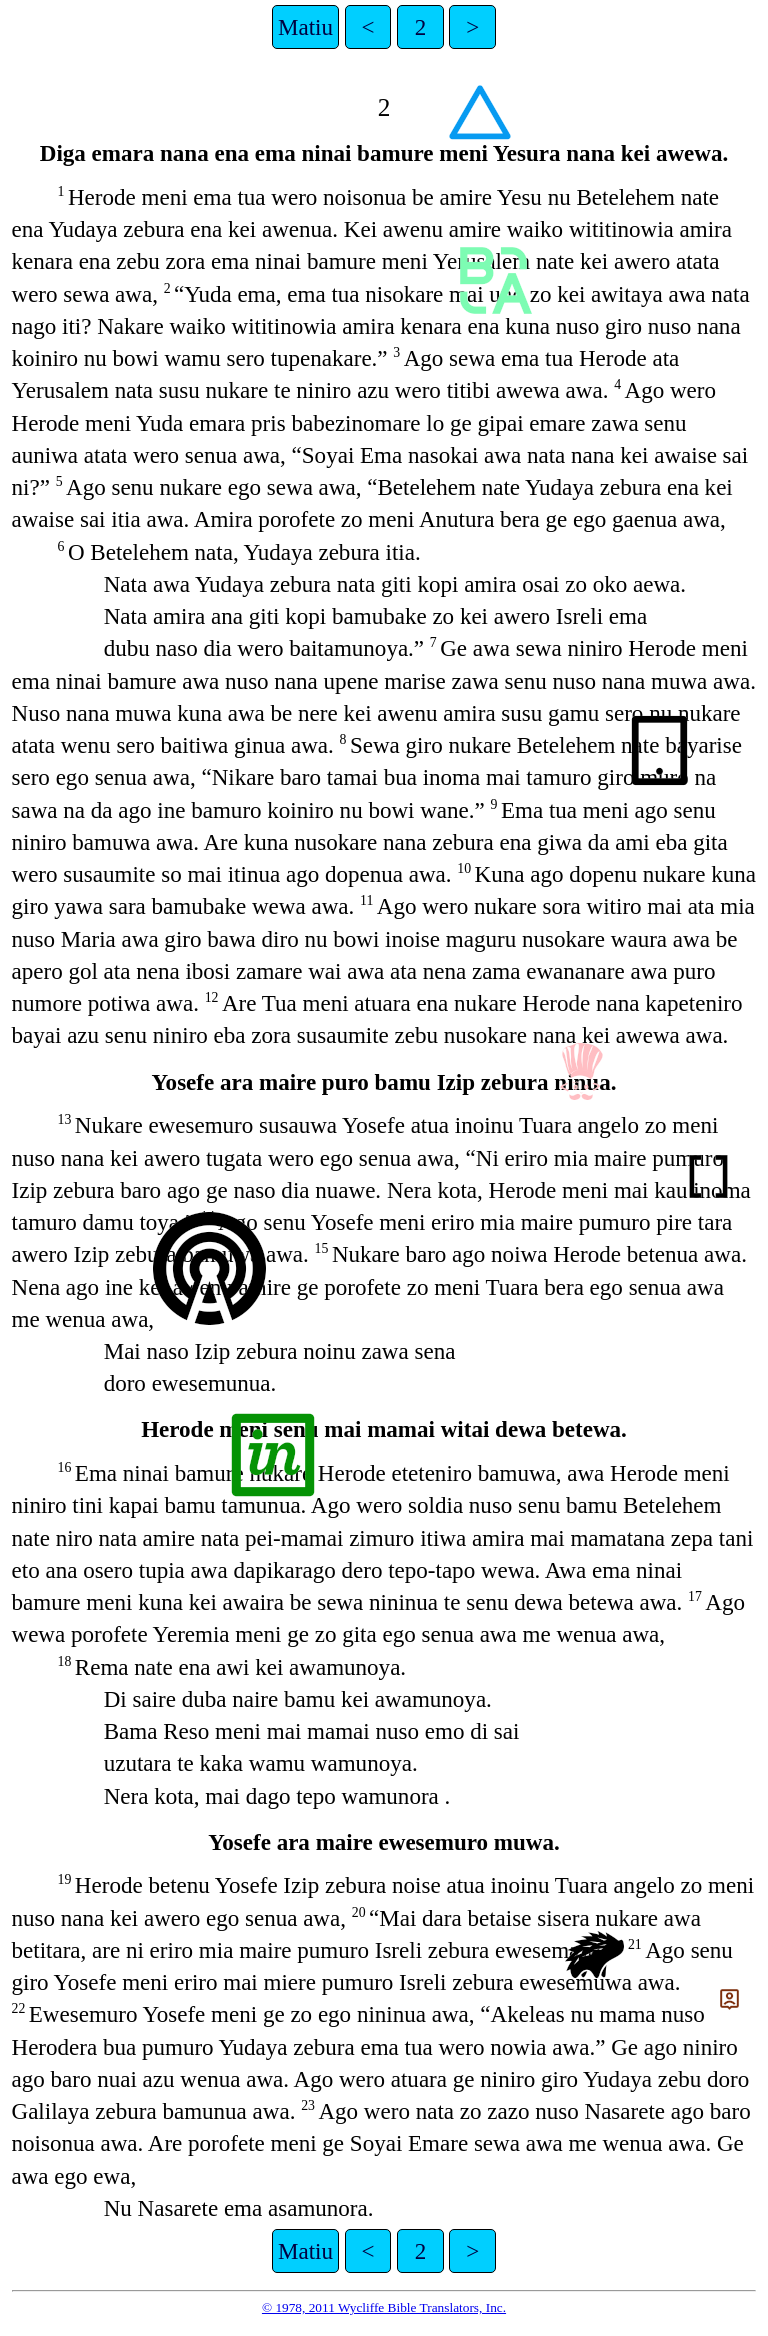  Describe the element at coordinates (594, 1954) in the screenshot. I see `percy visual testing platform logo` at that location.